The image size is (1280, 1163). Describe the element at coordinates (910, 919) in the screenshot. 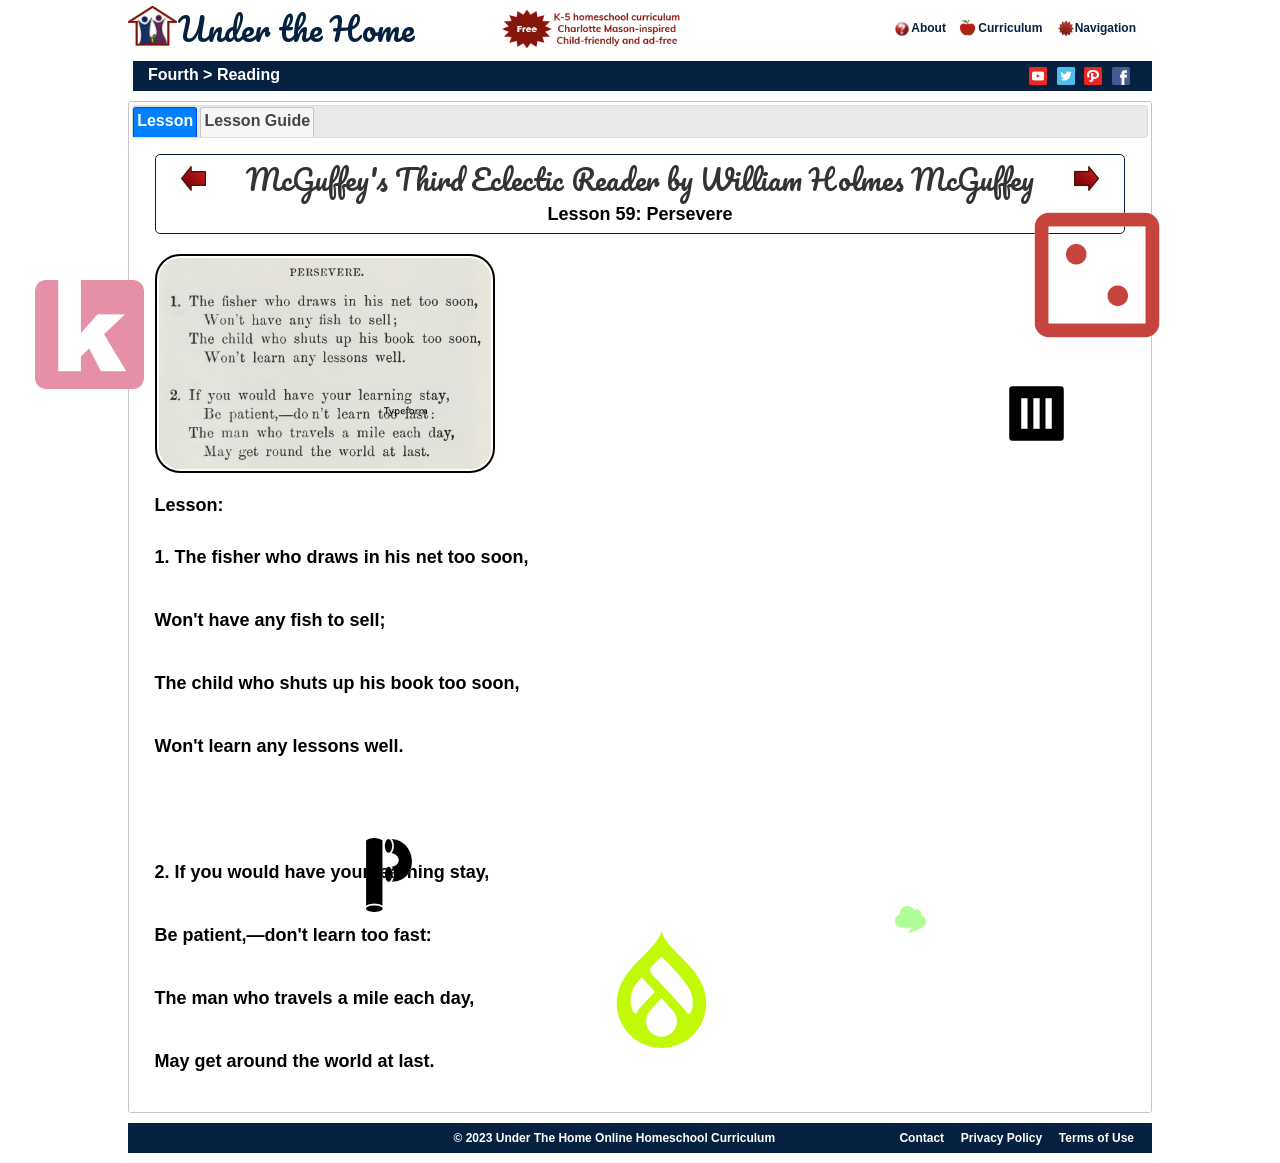

I see `simplelocalize logo - translation management platform` at that location.